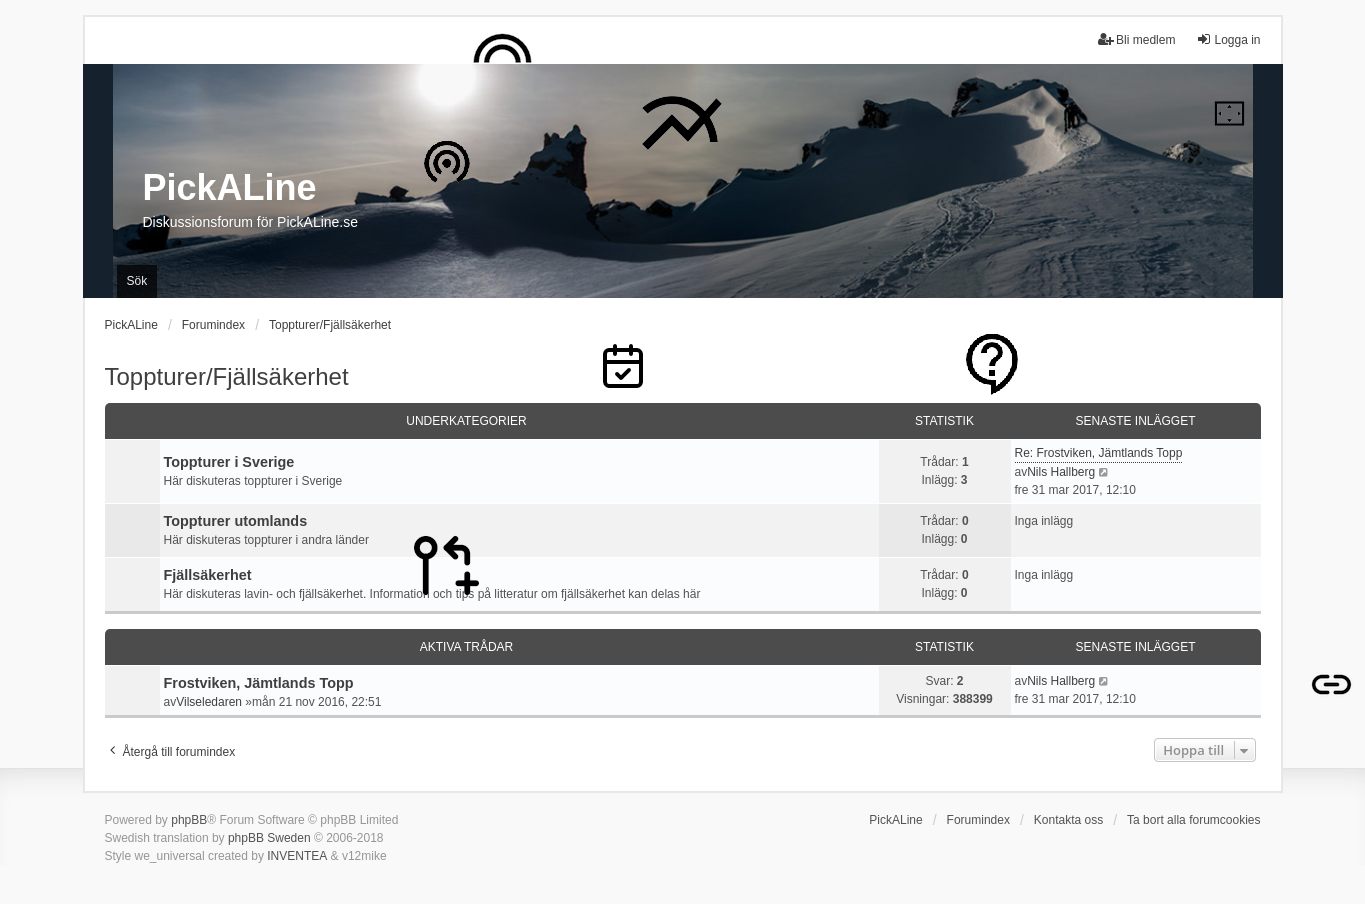 Image resolution: width=1365 pixels, height=904 pixels. What do you see at coordinates (1229, 113) in the screenshot?
I see `adjust display overscan or screen boundaries` at bounding box center [1229, 113].